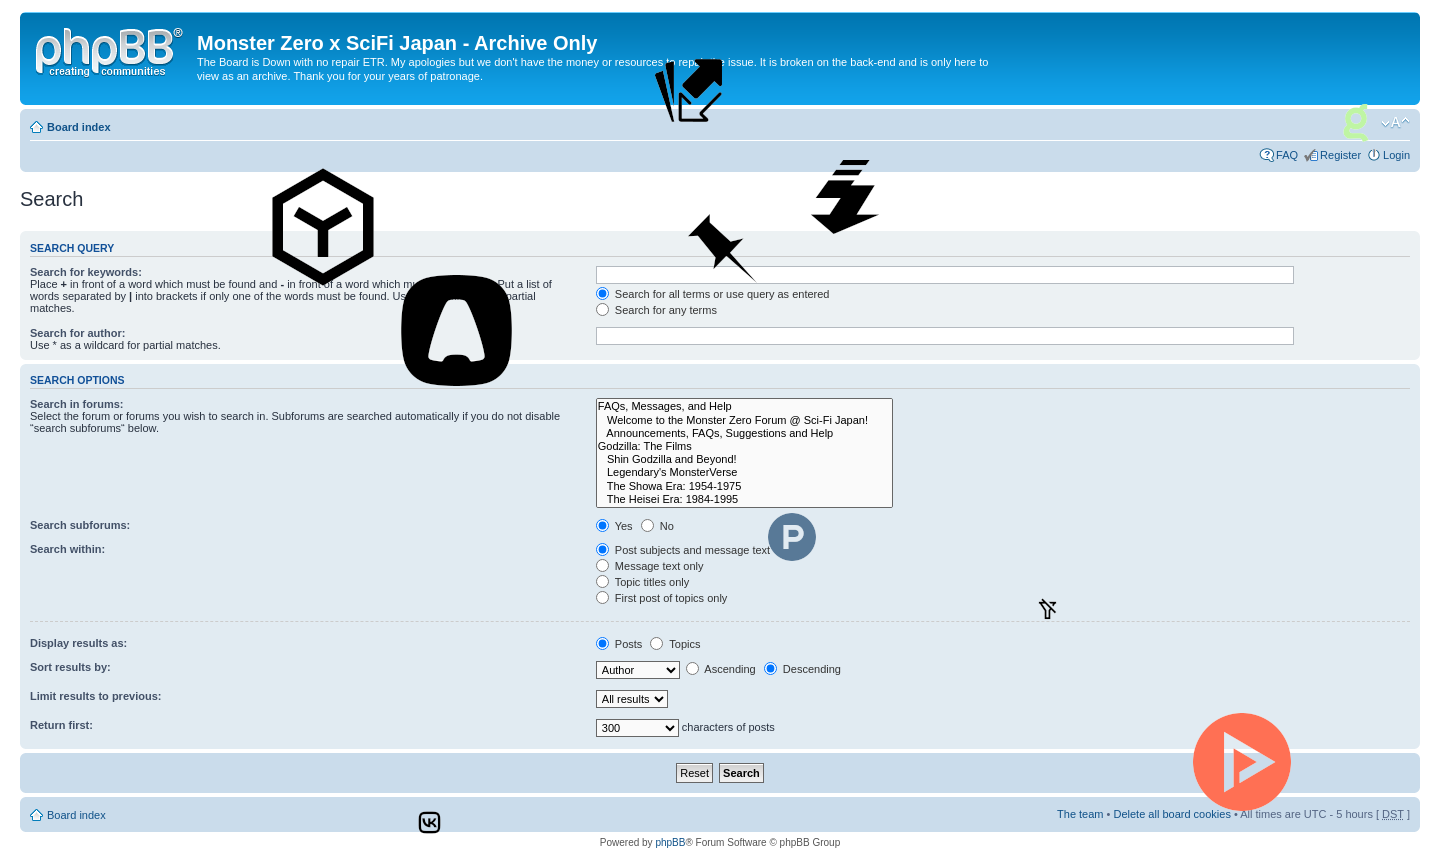 The image size is (1440, 865). What do you see at coordinates (688, 90) in the screenshot?
I see `visit cardmarket trading card marketplace` at bounding box center [688, 90].